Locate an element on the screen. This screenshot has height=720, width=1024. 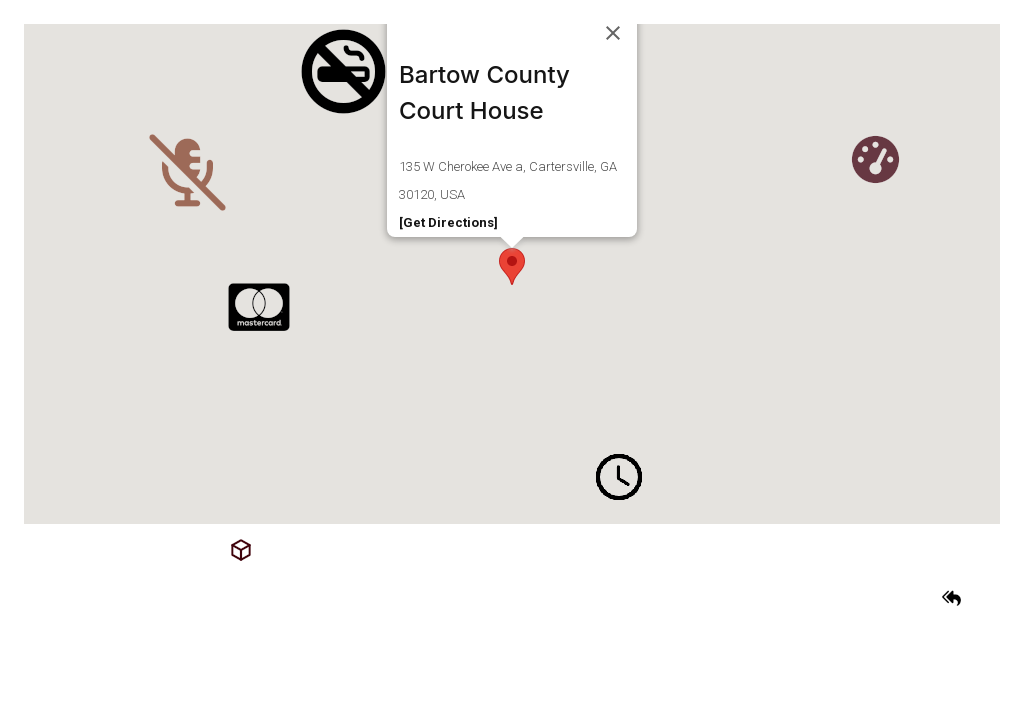
view package or shipment details is located at coordinates (241, 550).